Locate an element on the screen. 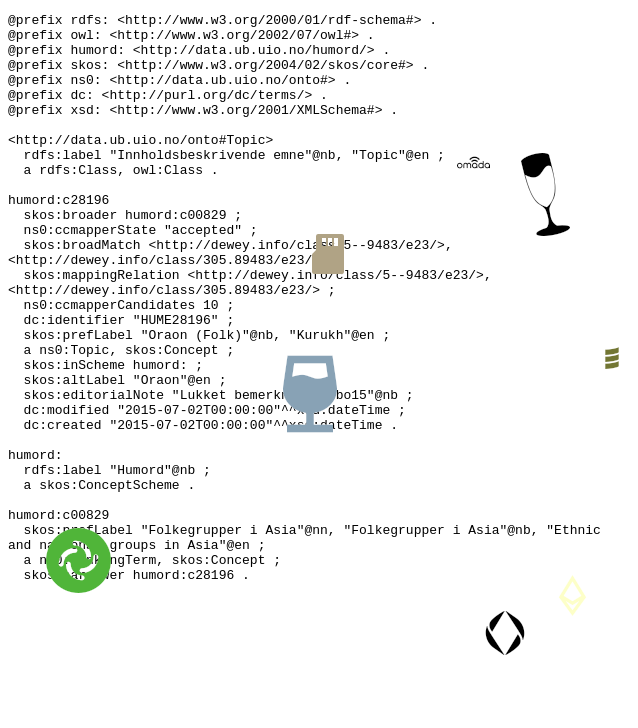  wine compatibility layer application logo is located at coordinates (545, 194).